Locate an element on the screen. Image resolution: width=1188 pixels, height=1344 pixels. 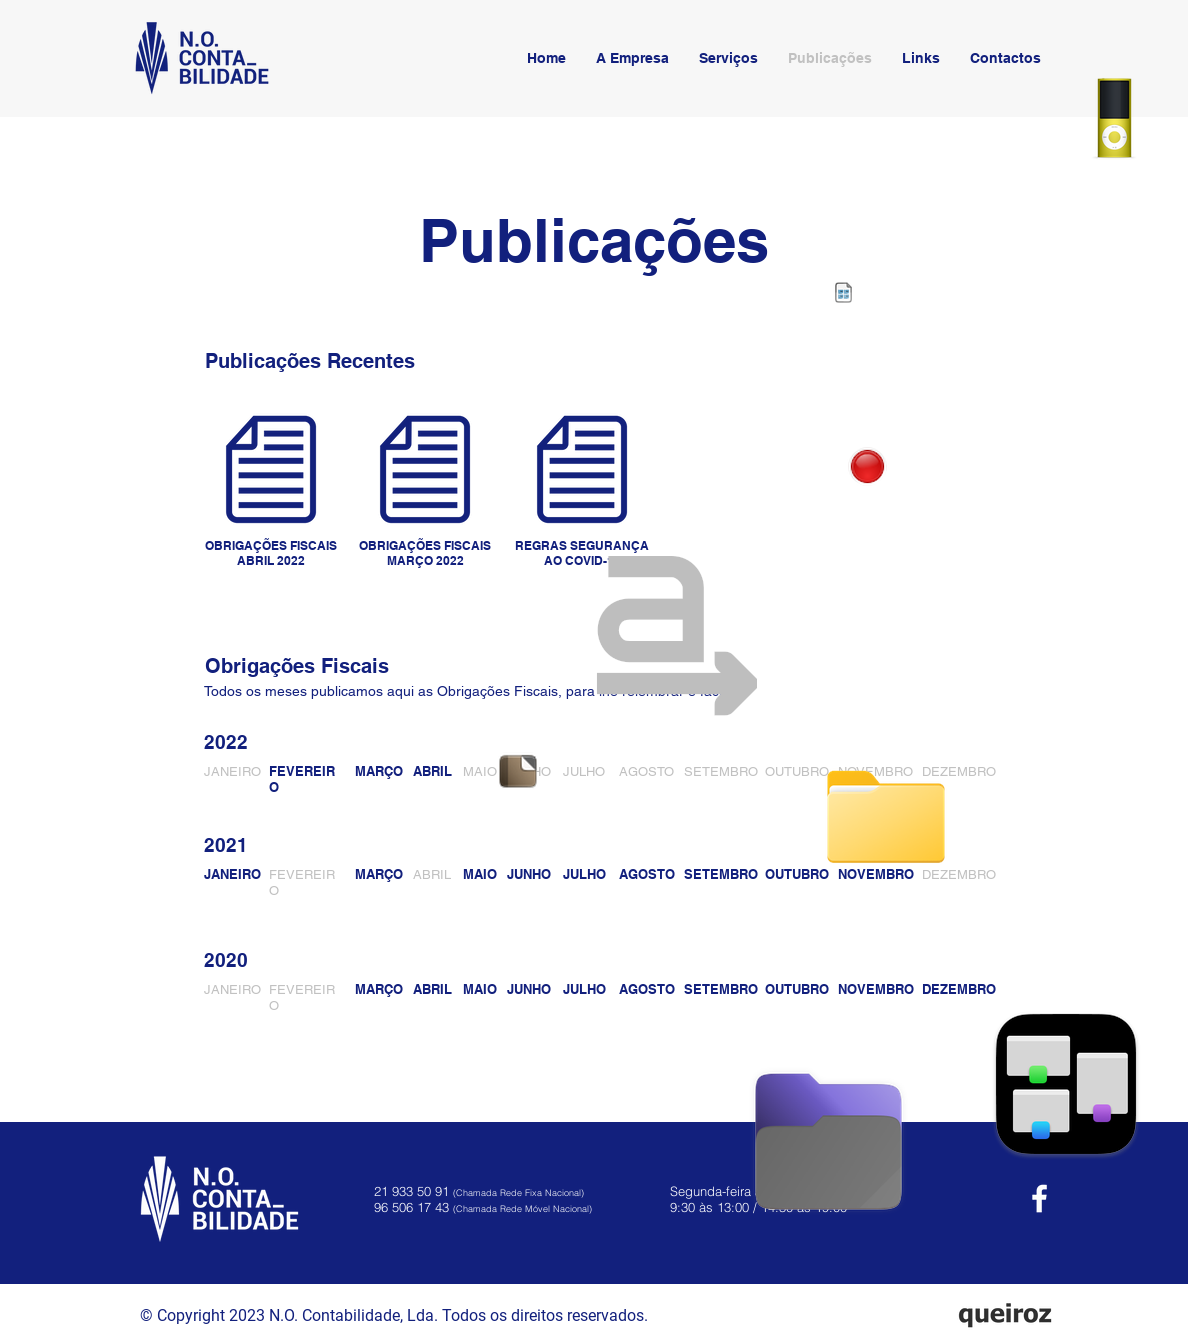
iPod nano device in yellow is located at coordinates (1114, 119).